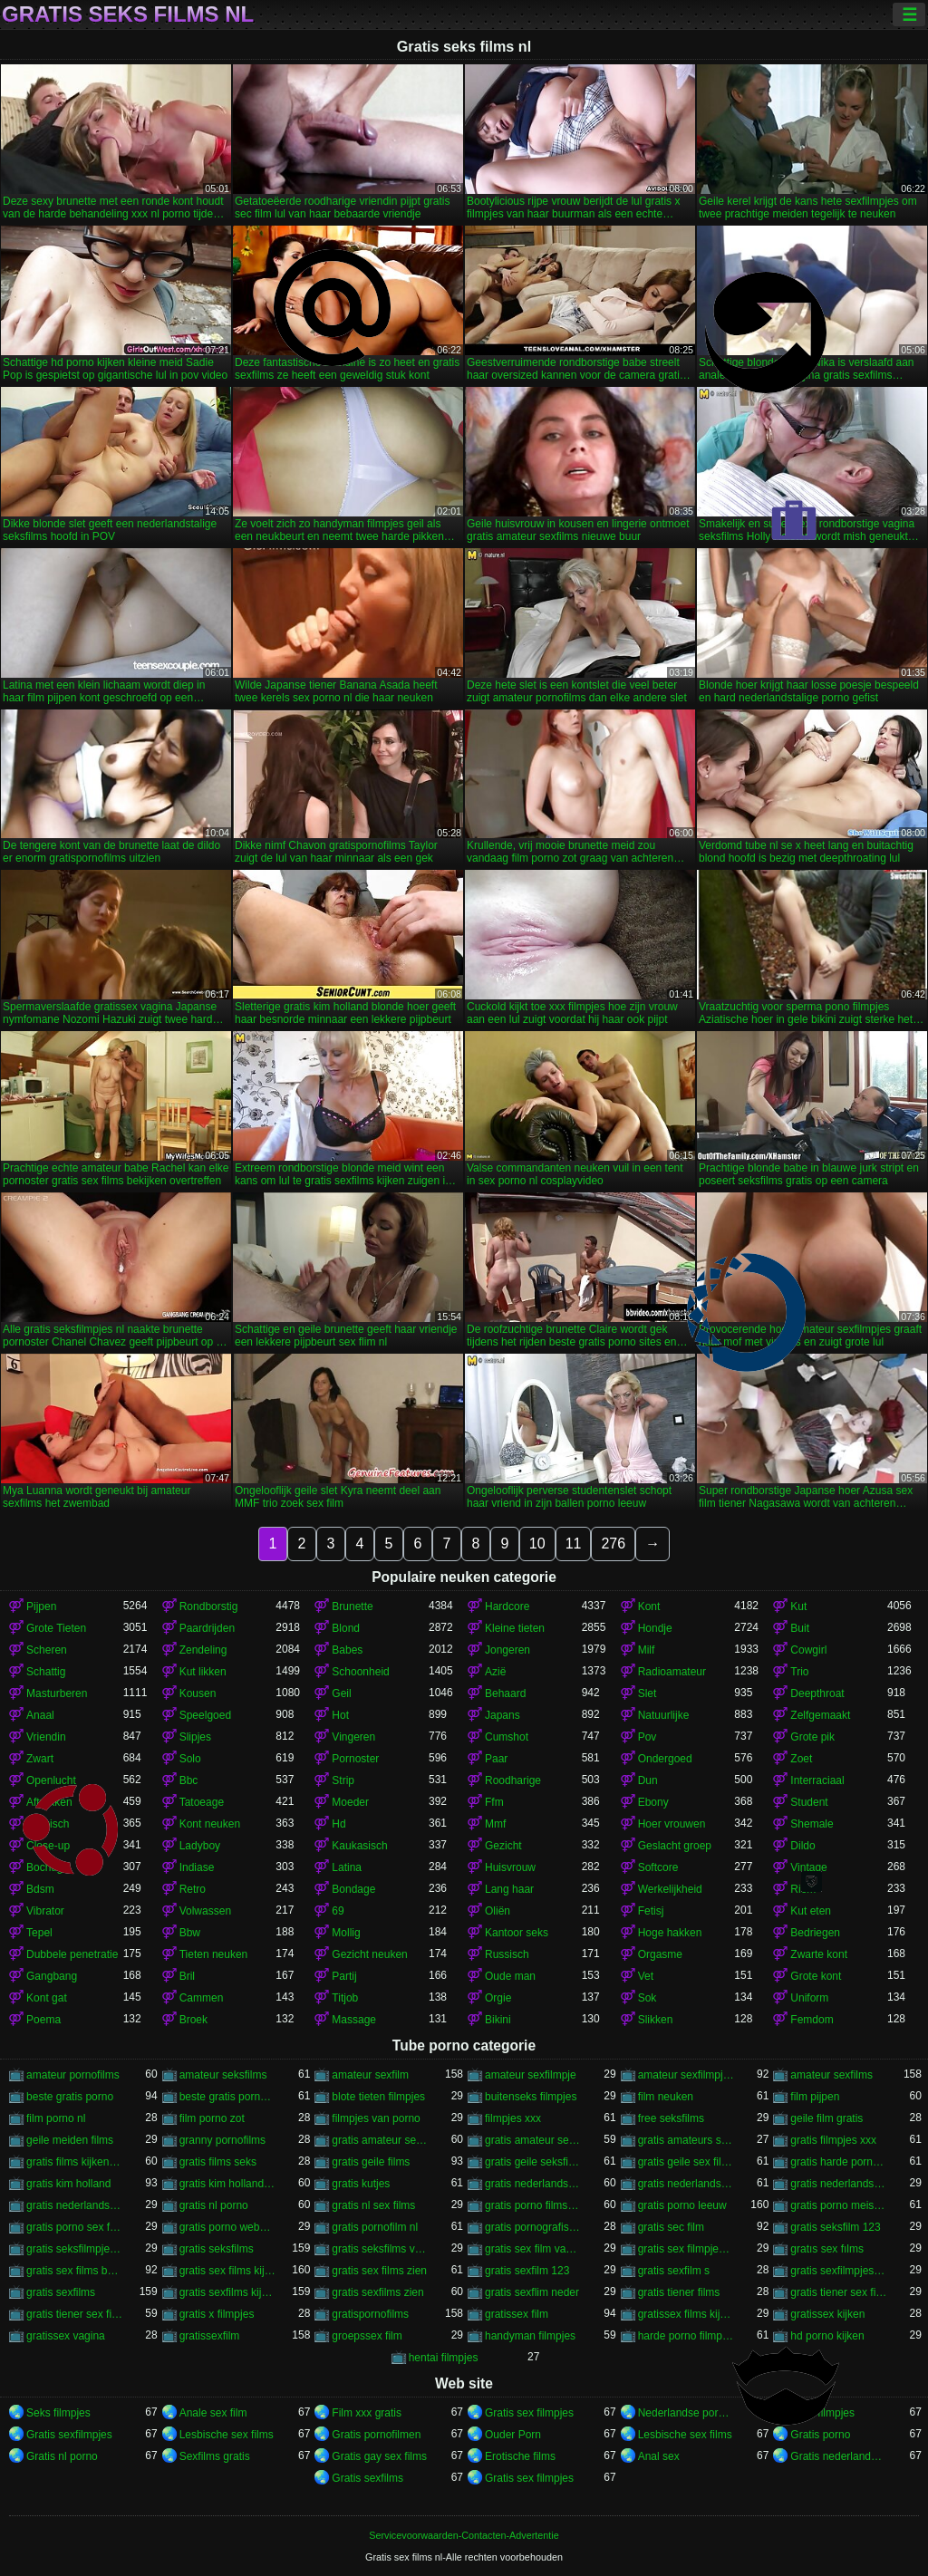  I want to click on clubforce app or service logo, so click(811, 1881).